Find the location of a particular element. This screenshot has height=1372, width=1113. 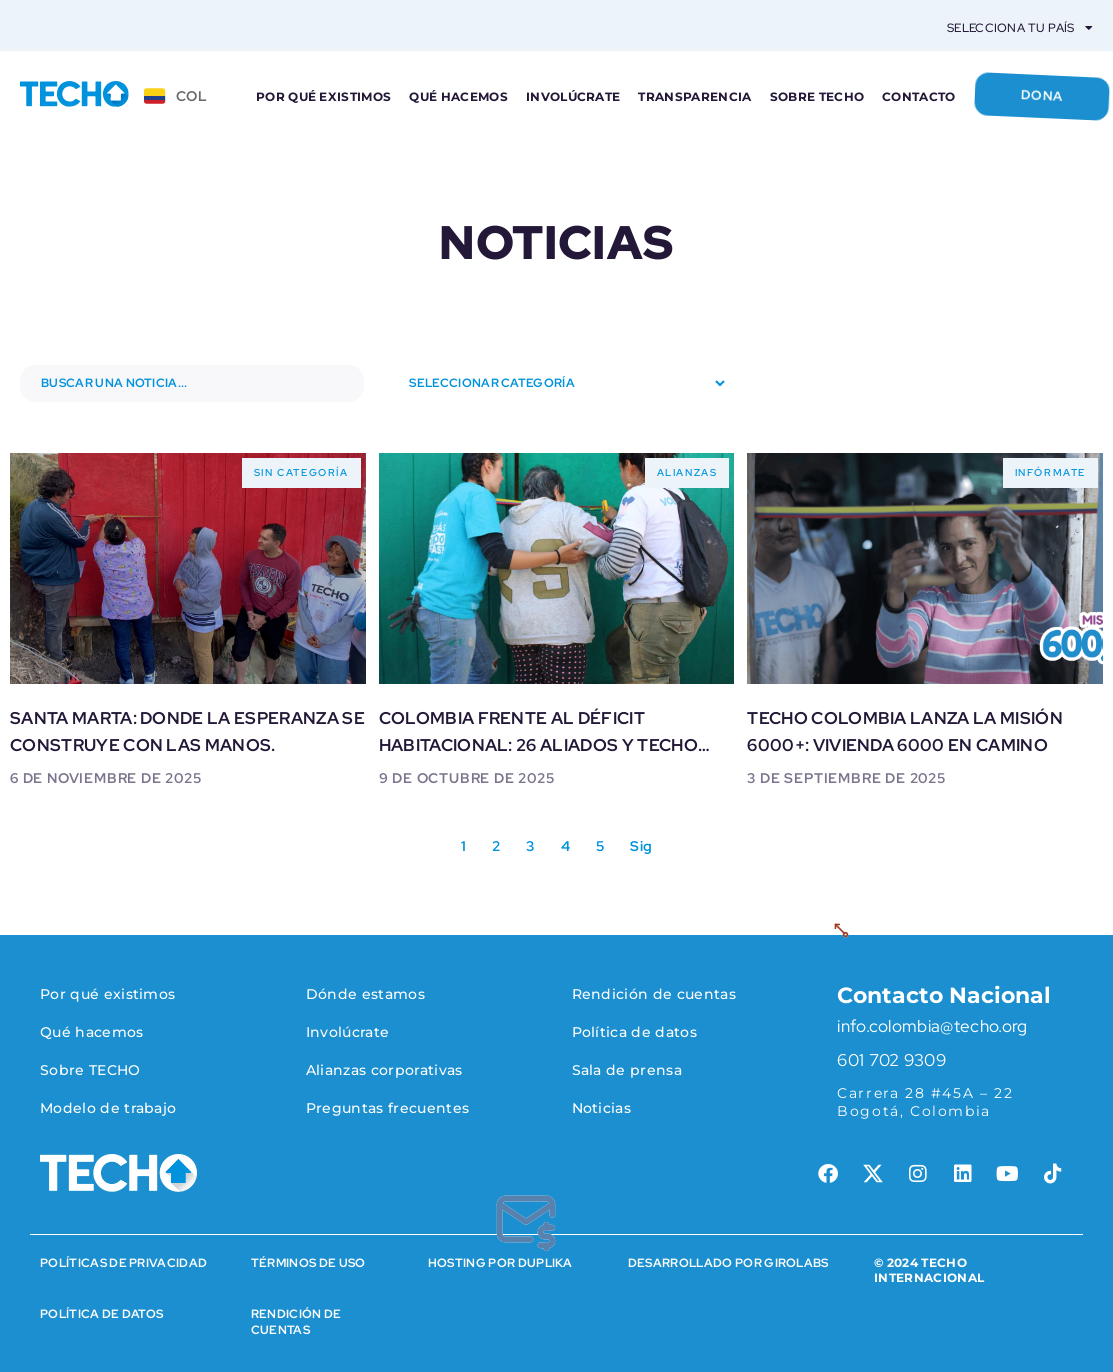

view payment or invoice emails is located at coordinates (526, 1219).